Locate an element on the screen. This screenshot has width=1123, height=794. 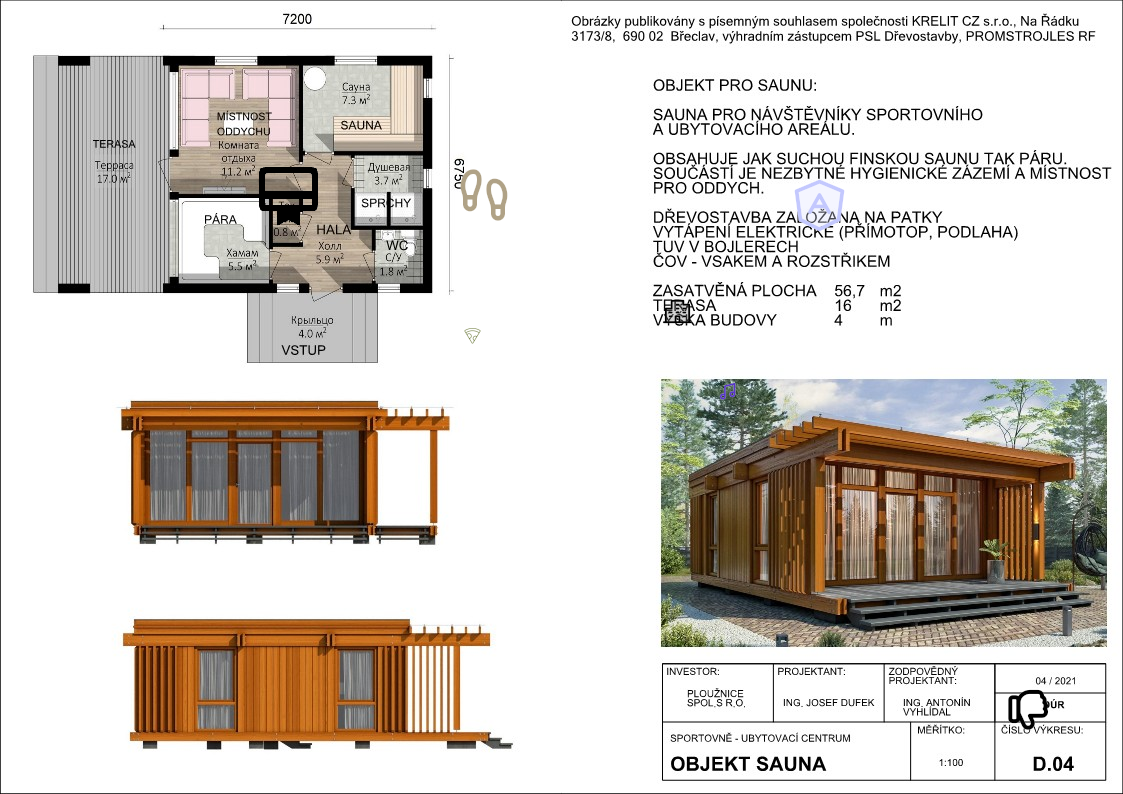
access music library or audio files is located at coordinates (728, 391).